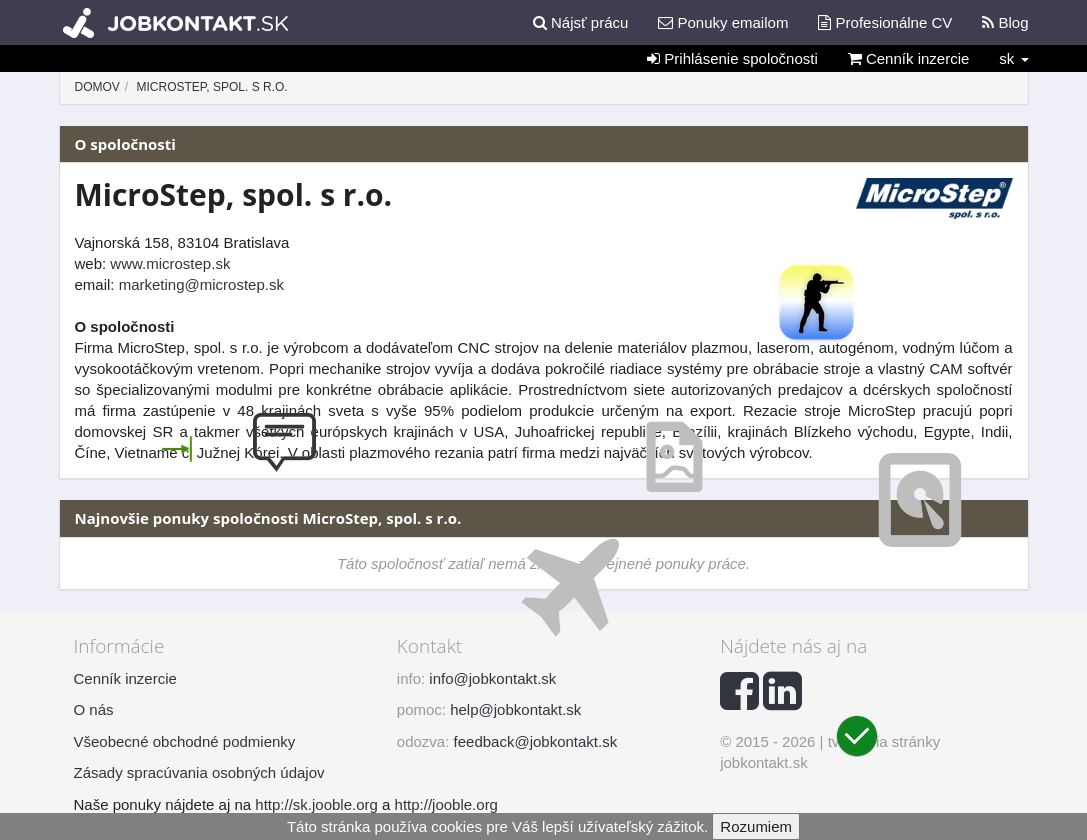 This screenshot has width=1087, height=840. Describe the element at coordinates (284, 440) in the screenshot. I see `open the messaging app` at that location.